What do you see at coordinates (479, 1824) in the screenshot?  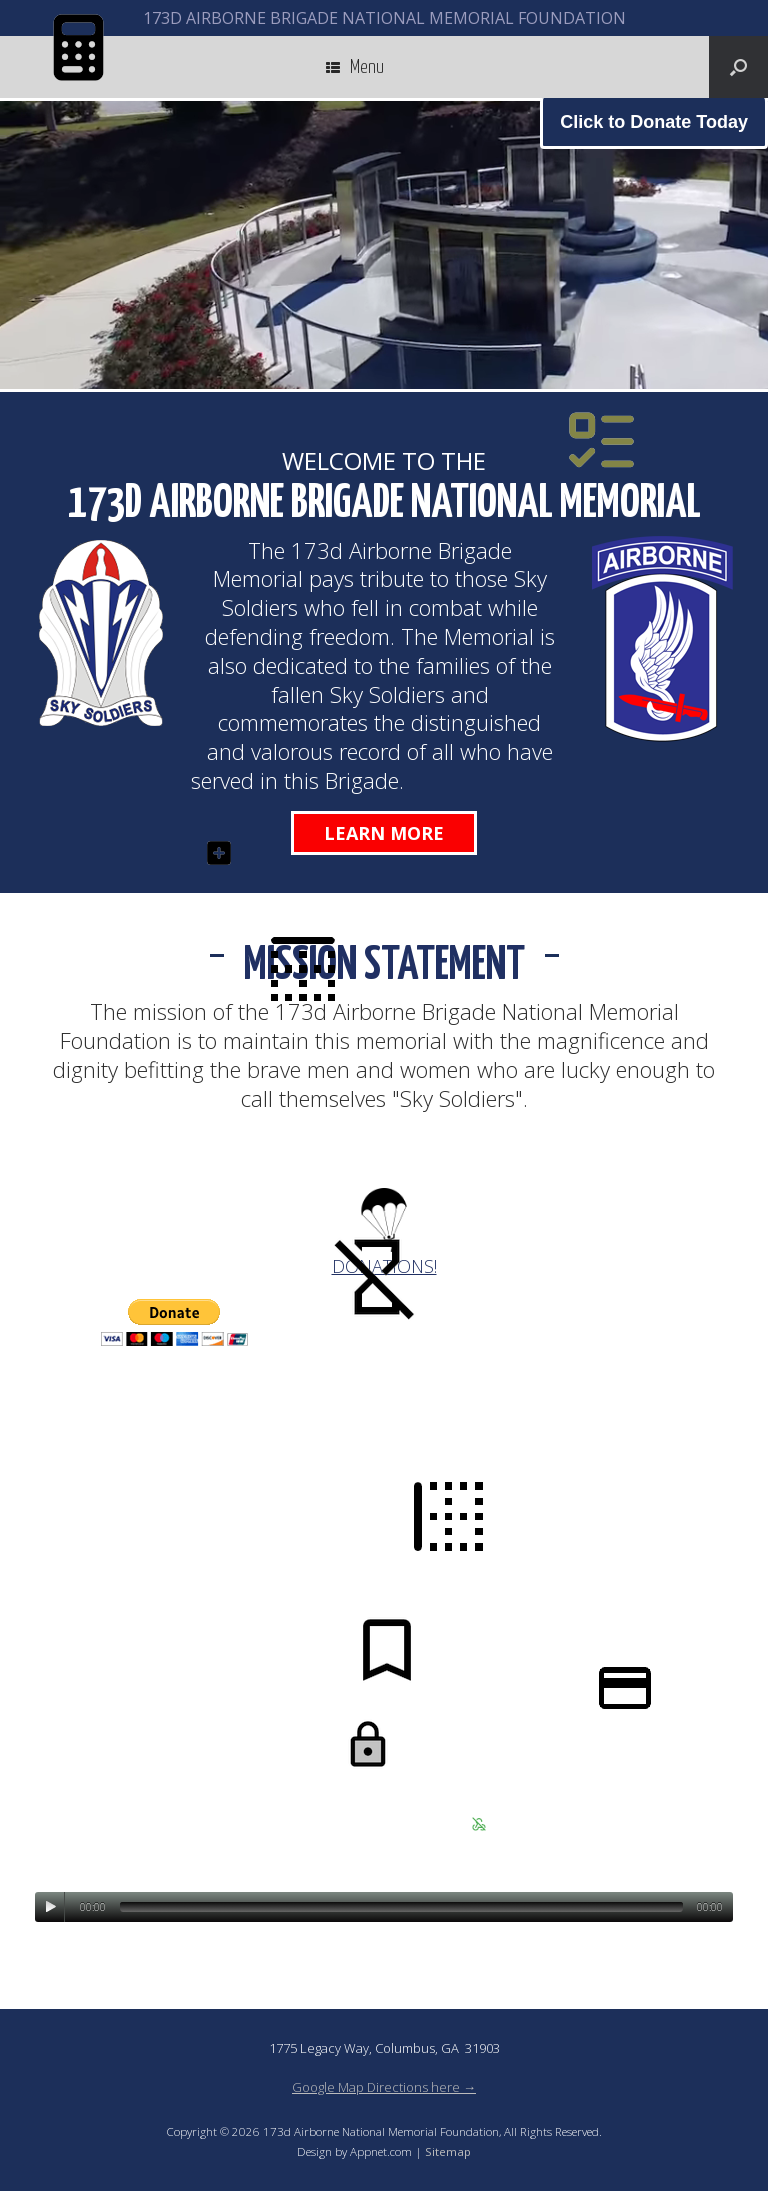 I see `webhook integration disabled` at bounding box center [479, 1824].